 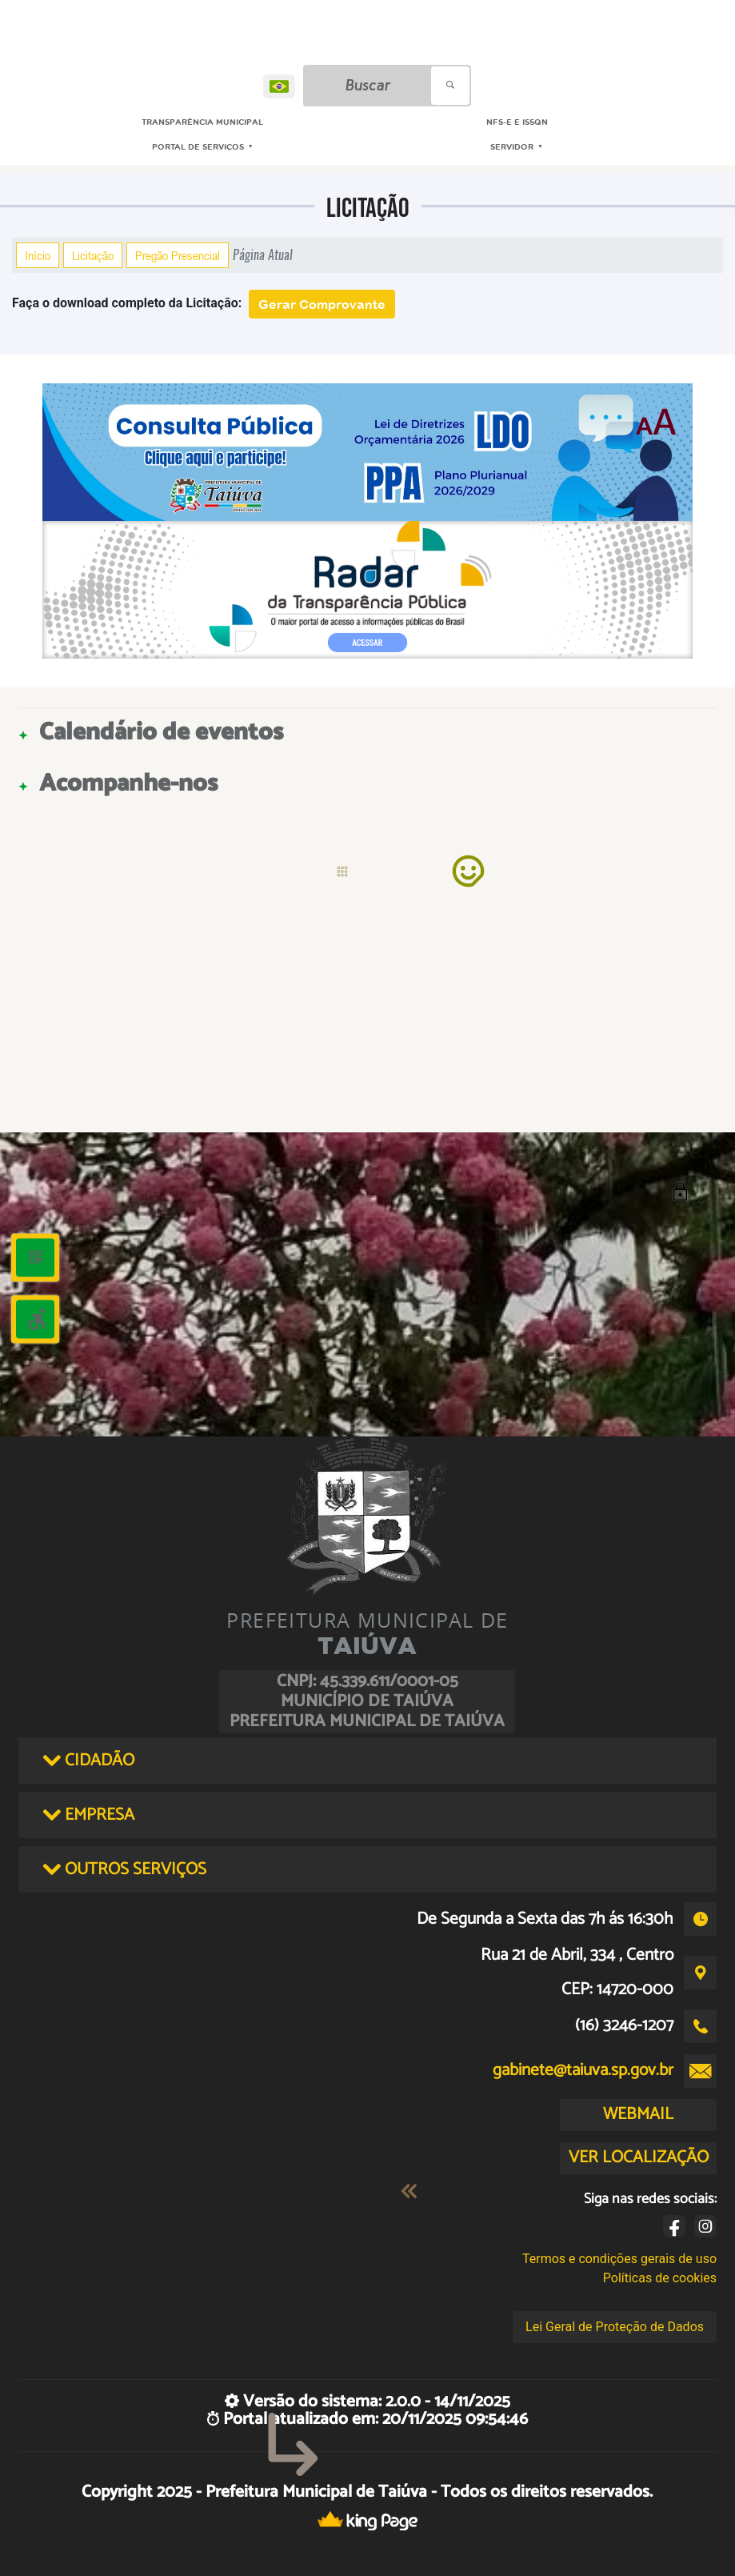 What do you see at coordinates (342, 871) in the screenshot?
I see `open the dial pad` at bounding box center [342, 871].